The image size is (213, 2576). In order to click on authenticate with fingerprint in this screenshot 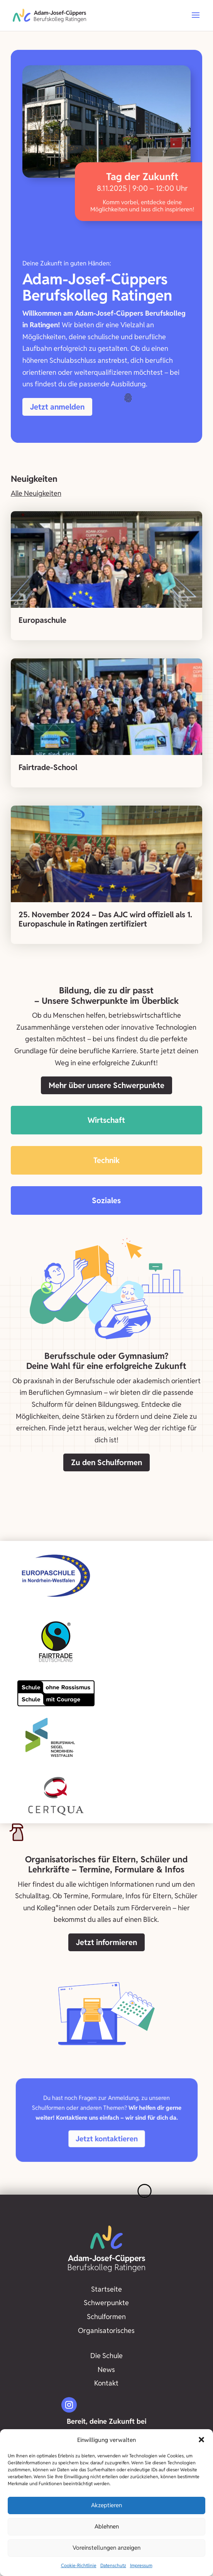, I will do `click(128, 398)`.